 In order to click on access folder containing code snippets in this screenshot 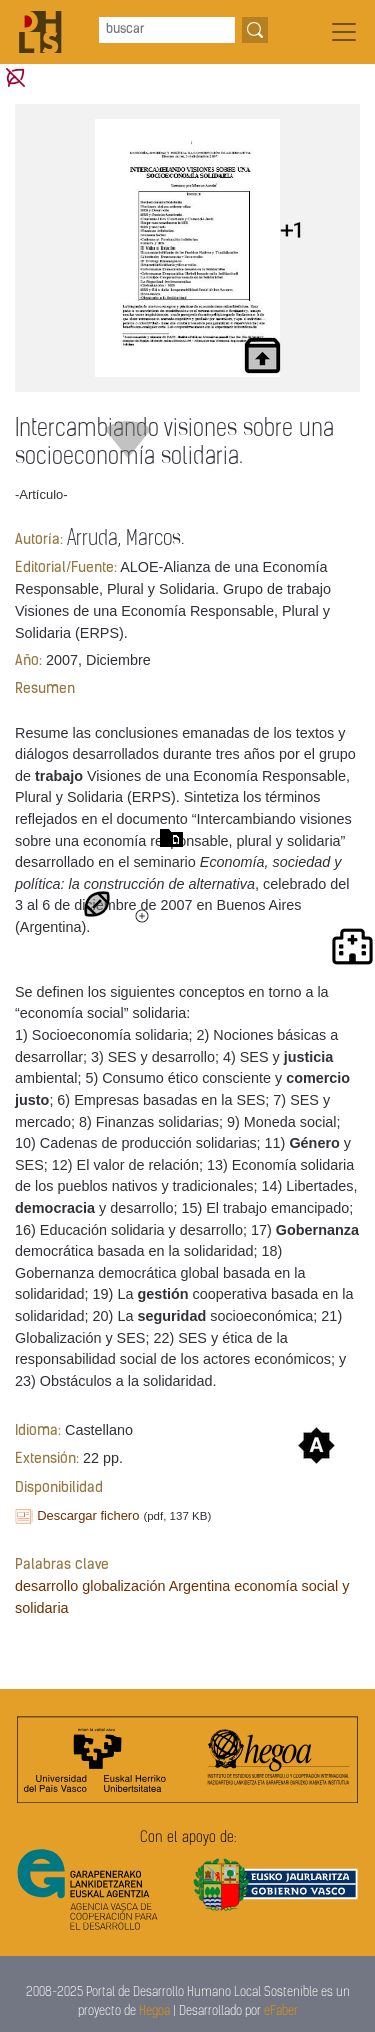, I will do `click(171, 838)`.